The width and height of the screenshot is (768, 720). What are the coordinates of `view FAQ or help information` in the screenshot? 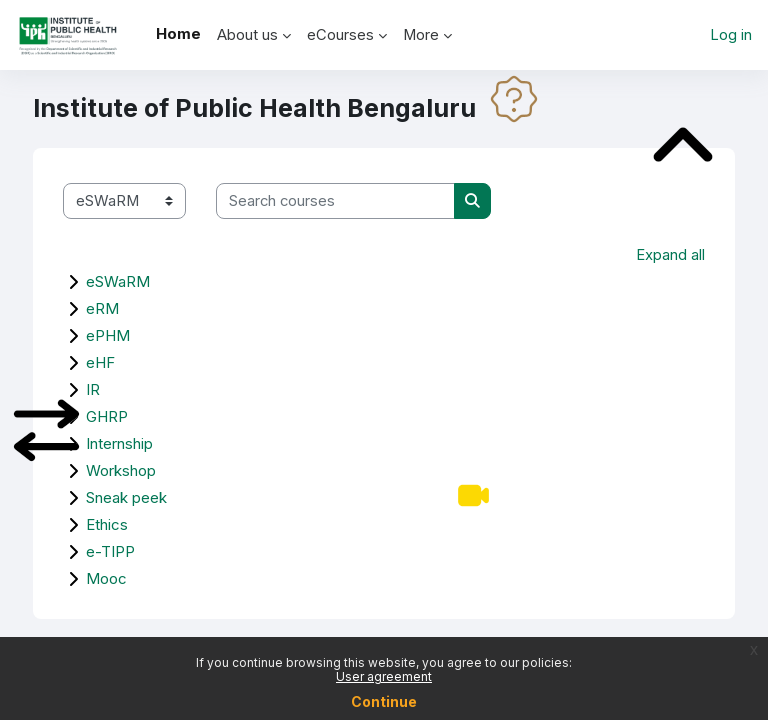 It's located at (514, 99).